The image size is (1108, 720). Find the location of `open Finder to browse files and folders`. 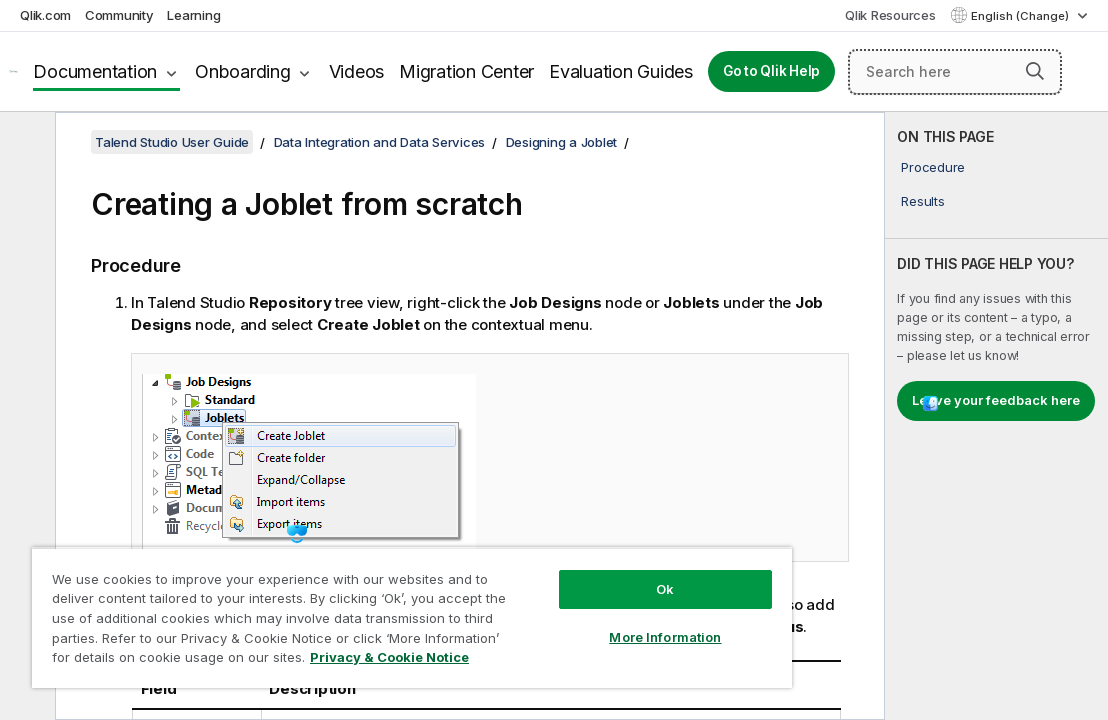

open Finder to browse files and folders is located at coordinates (930, 403).